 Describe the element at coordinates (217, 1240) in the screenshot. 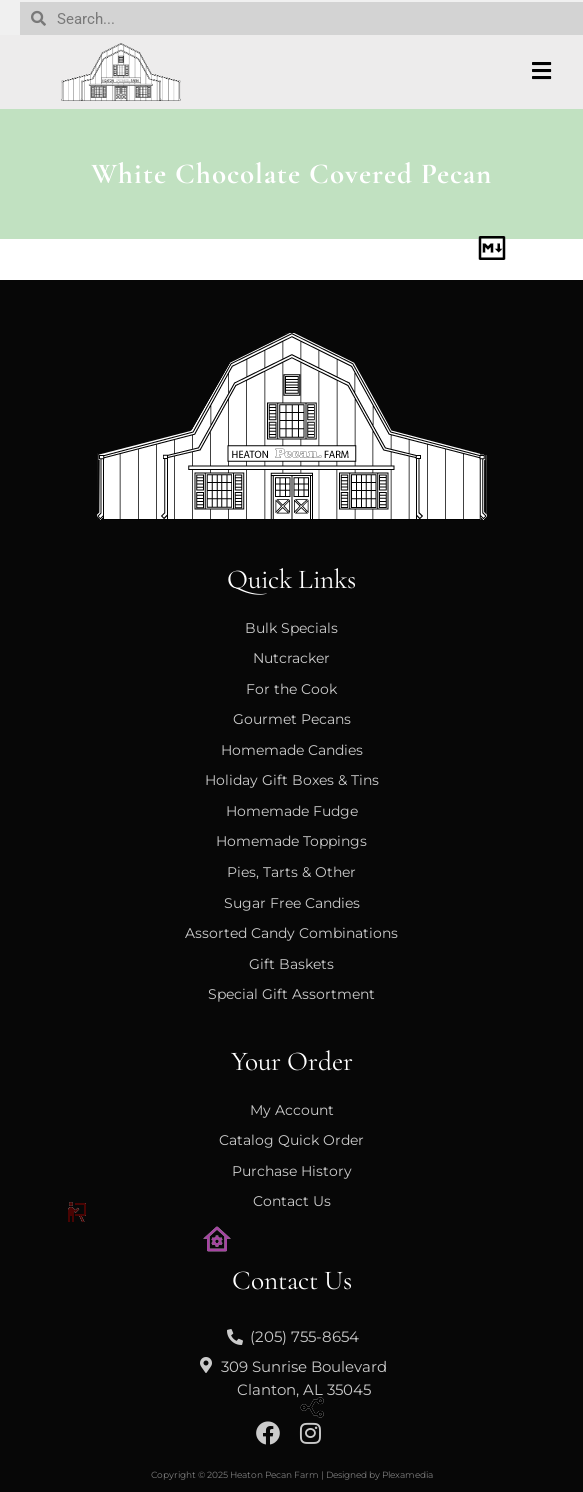

I see `access home settings` at that location.